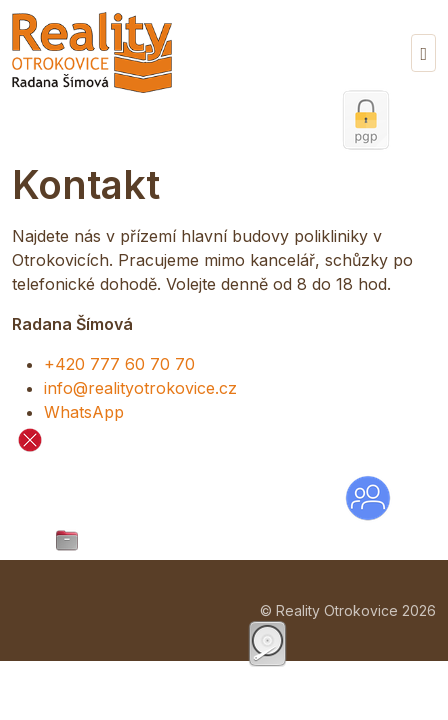  I want to click on a pgp-encrypted file, so click(366, 120).